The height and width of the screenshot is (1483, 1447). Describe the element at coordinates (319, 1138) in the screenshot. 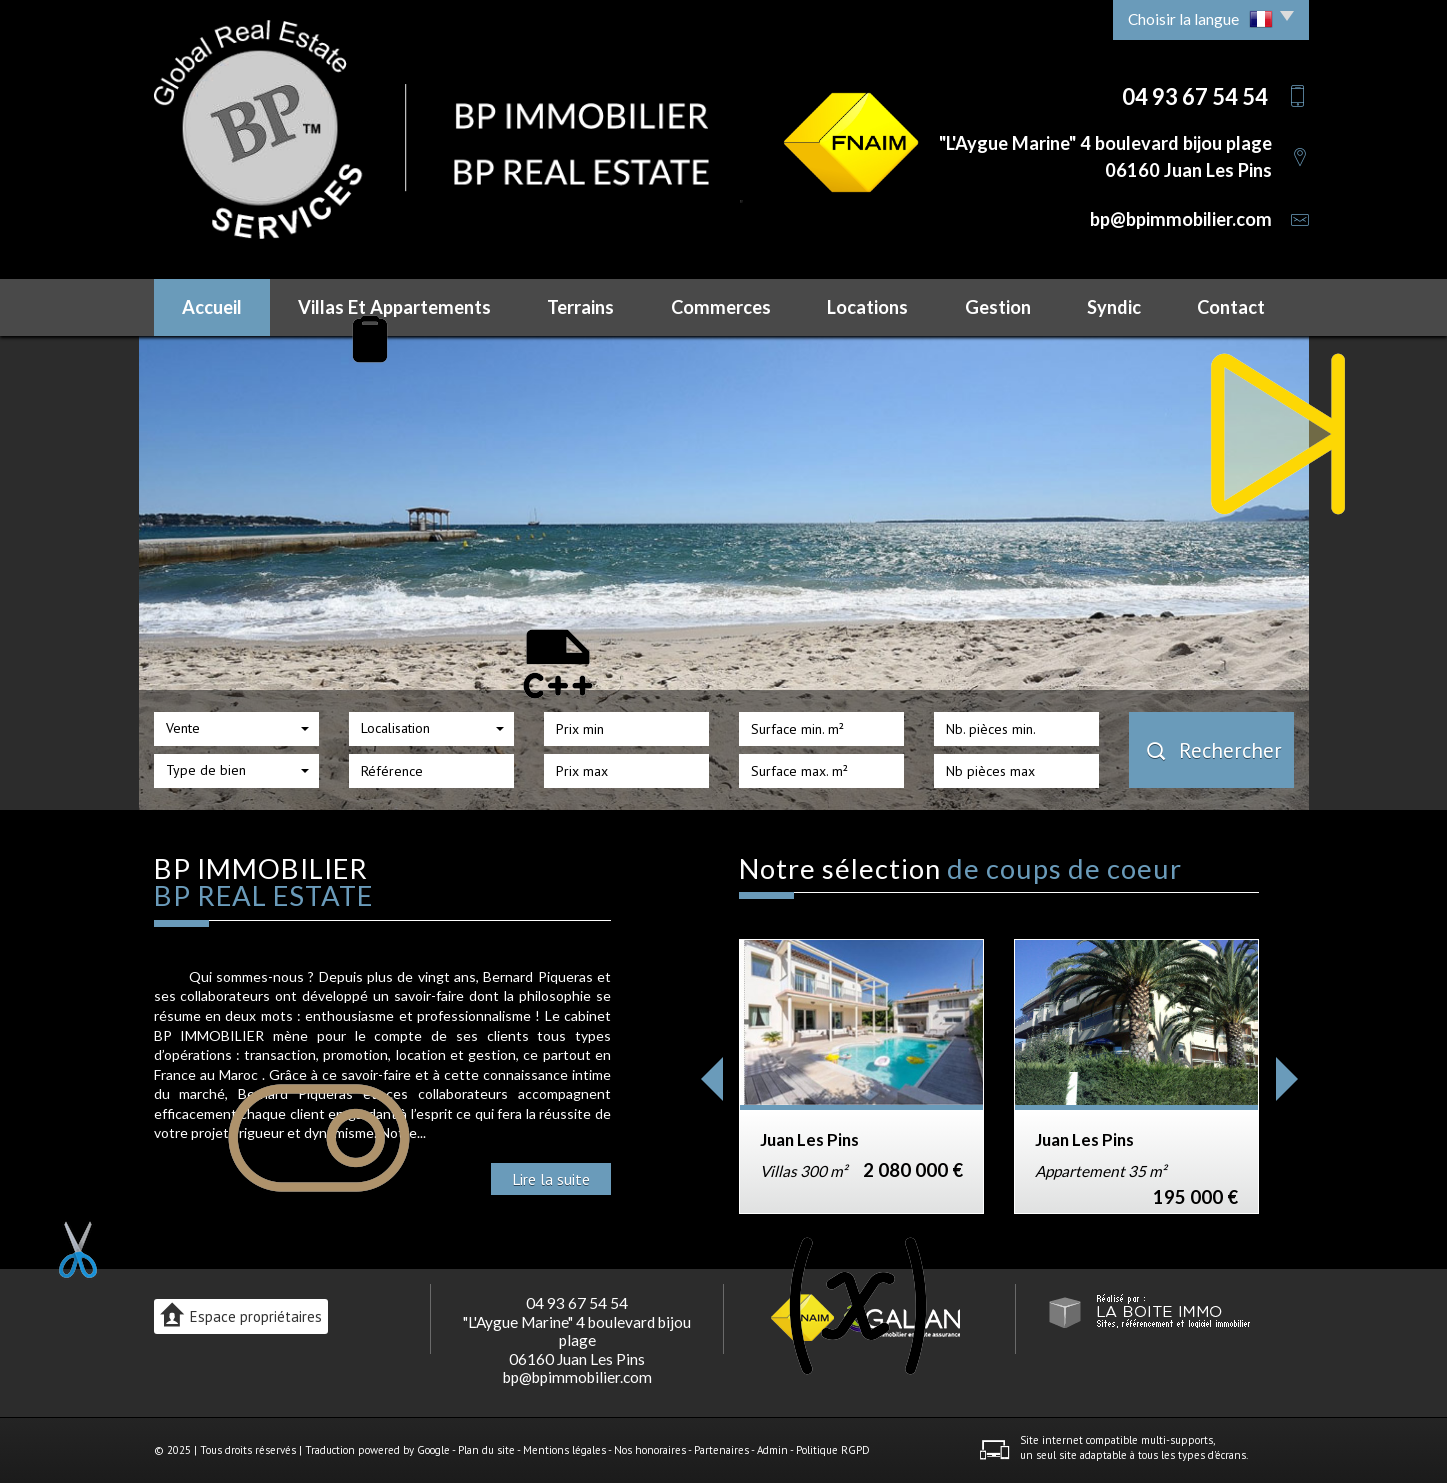

I see `toggle a setting on` at that location.